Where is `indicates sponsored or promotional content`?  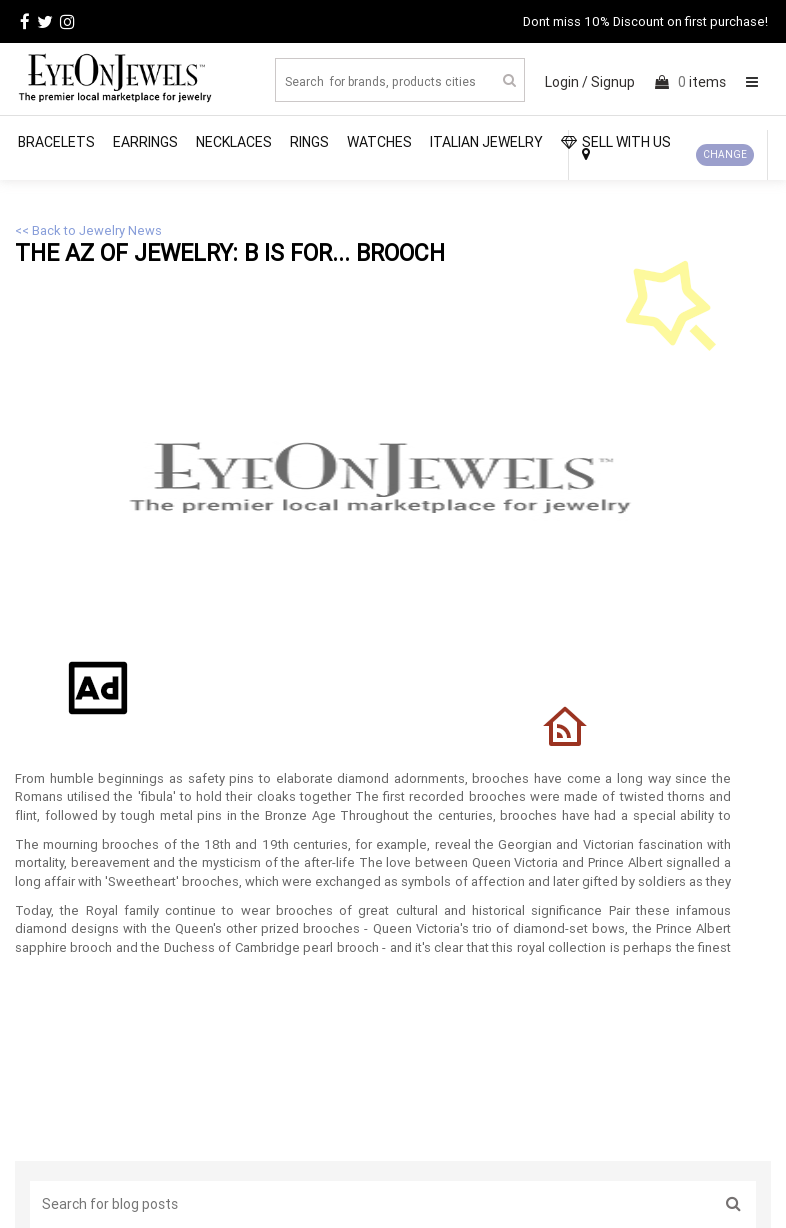
indicates sponsored or promotional content is located at coordinates (98, 688).